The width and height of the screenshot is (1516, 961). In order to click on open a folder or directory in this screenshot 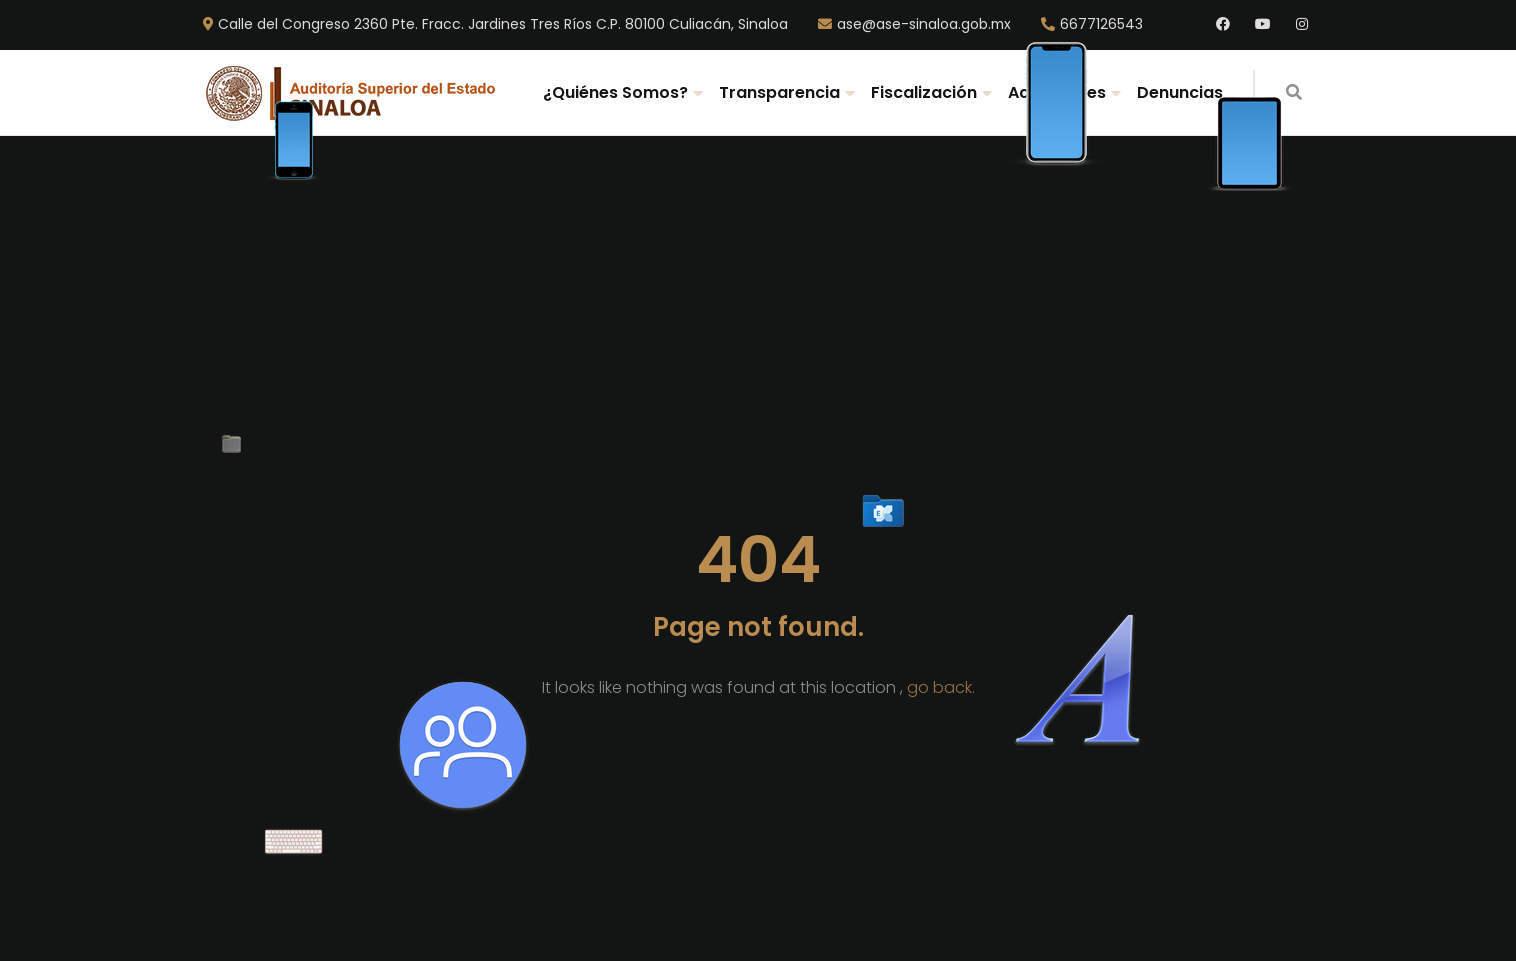, I will do `click(231, 443)`.